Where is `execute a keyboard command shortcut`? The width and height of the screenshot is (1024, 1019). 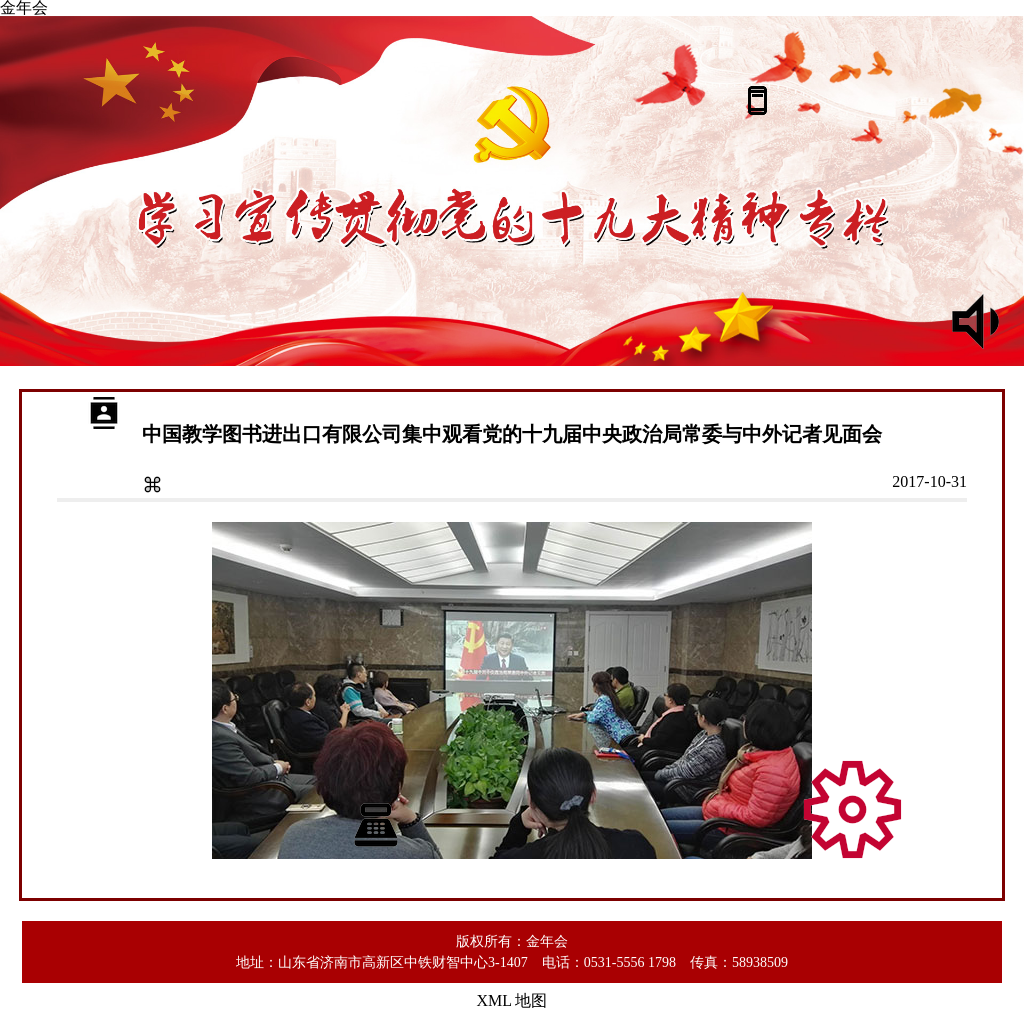
execute a keyboard command shortcut is located at coordinates (152, 484).